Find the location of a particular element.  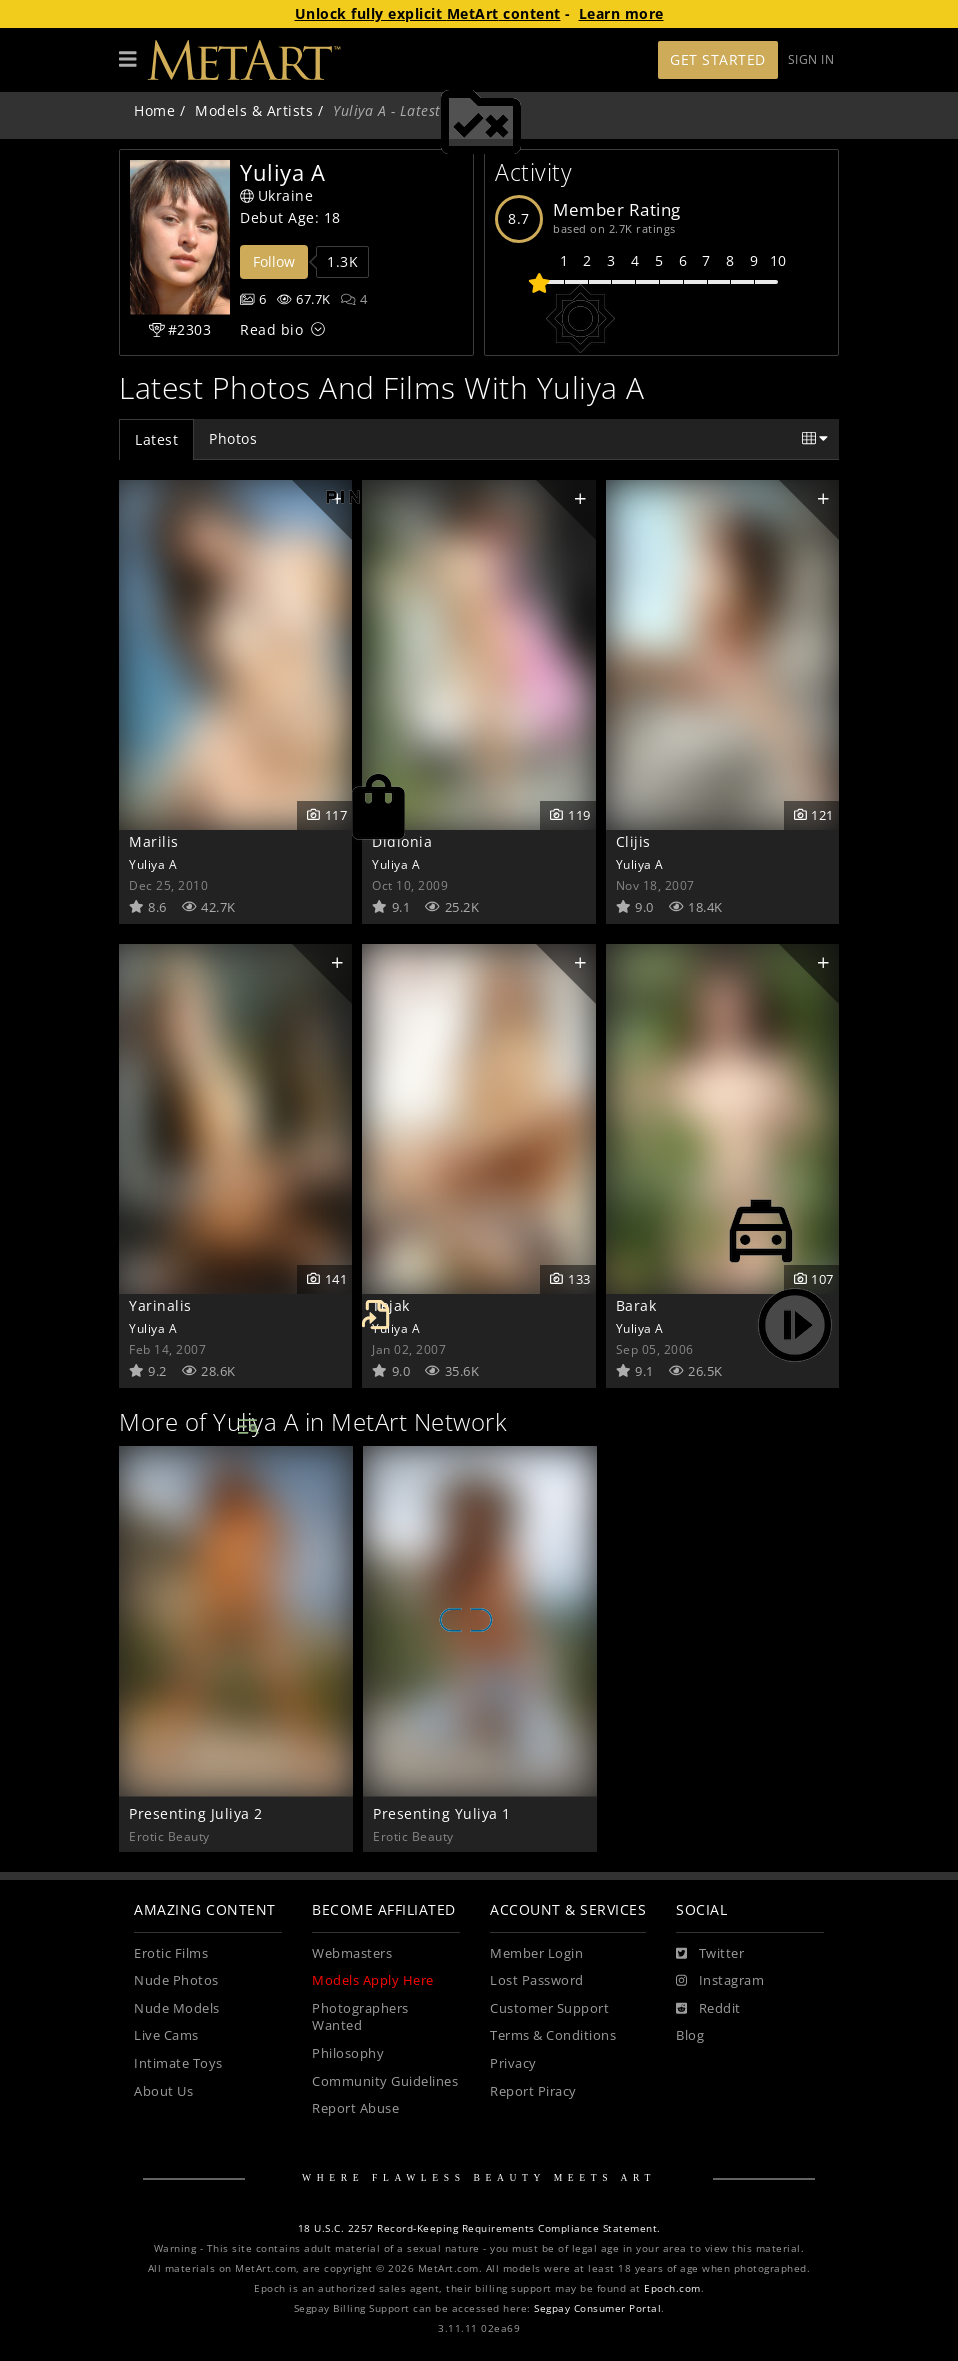

unlink or disconnect a linked item is located at coordinates (466, 1620).